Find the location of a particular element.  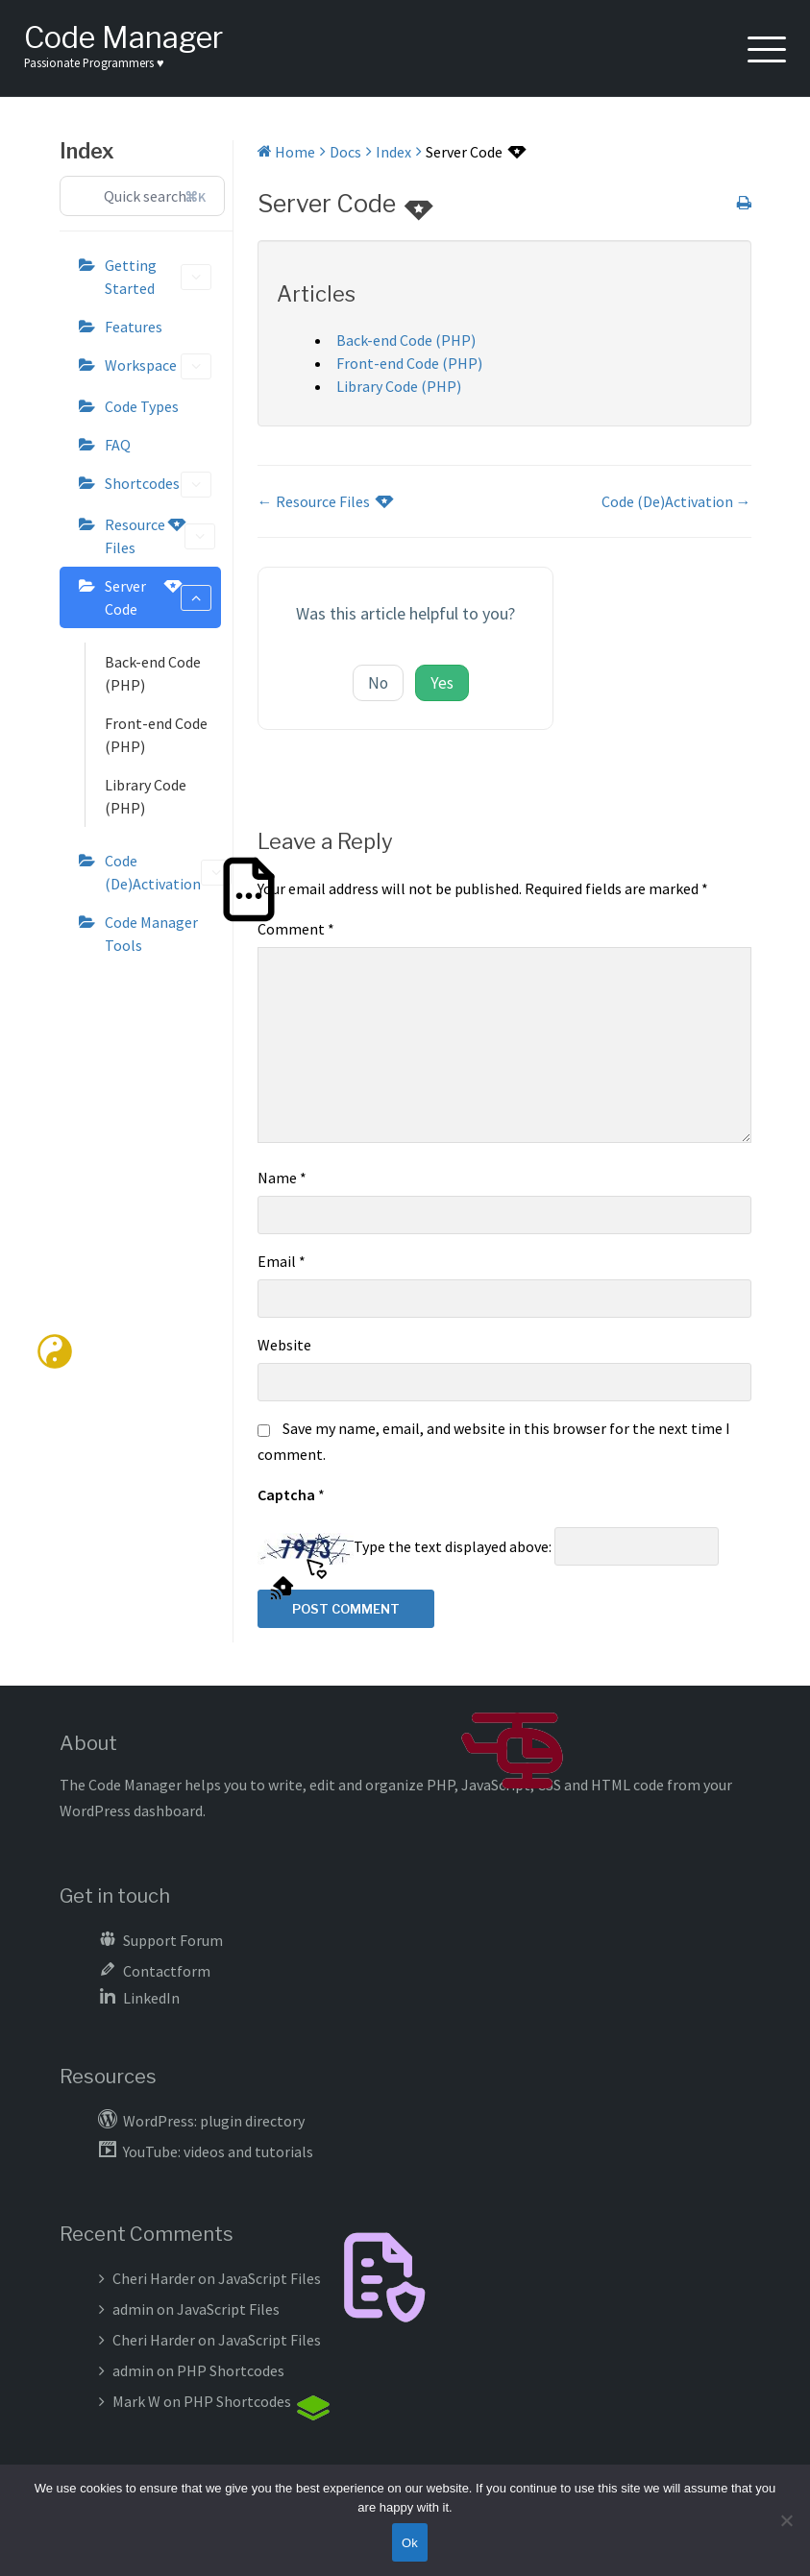

view stacked layers or items is located at coordinates (313, 2408).